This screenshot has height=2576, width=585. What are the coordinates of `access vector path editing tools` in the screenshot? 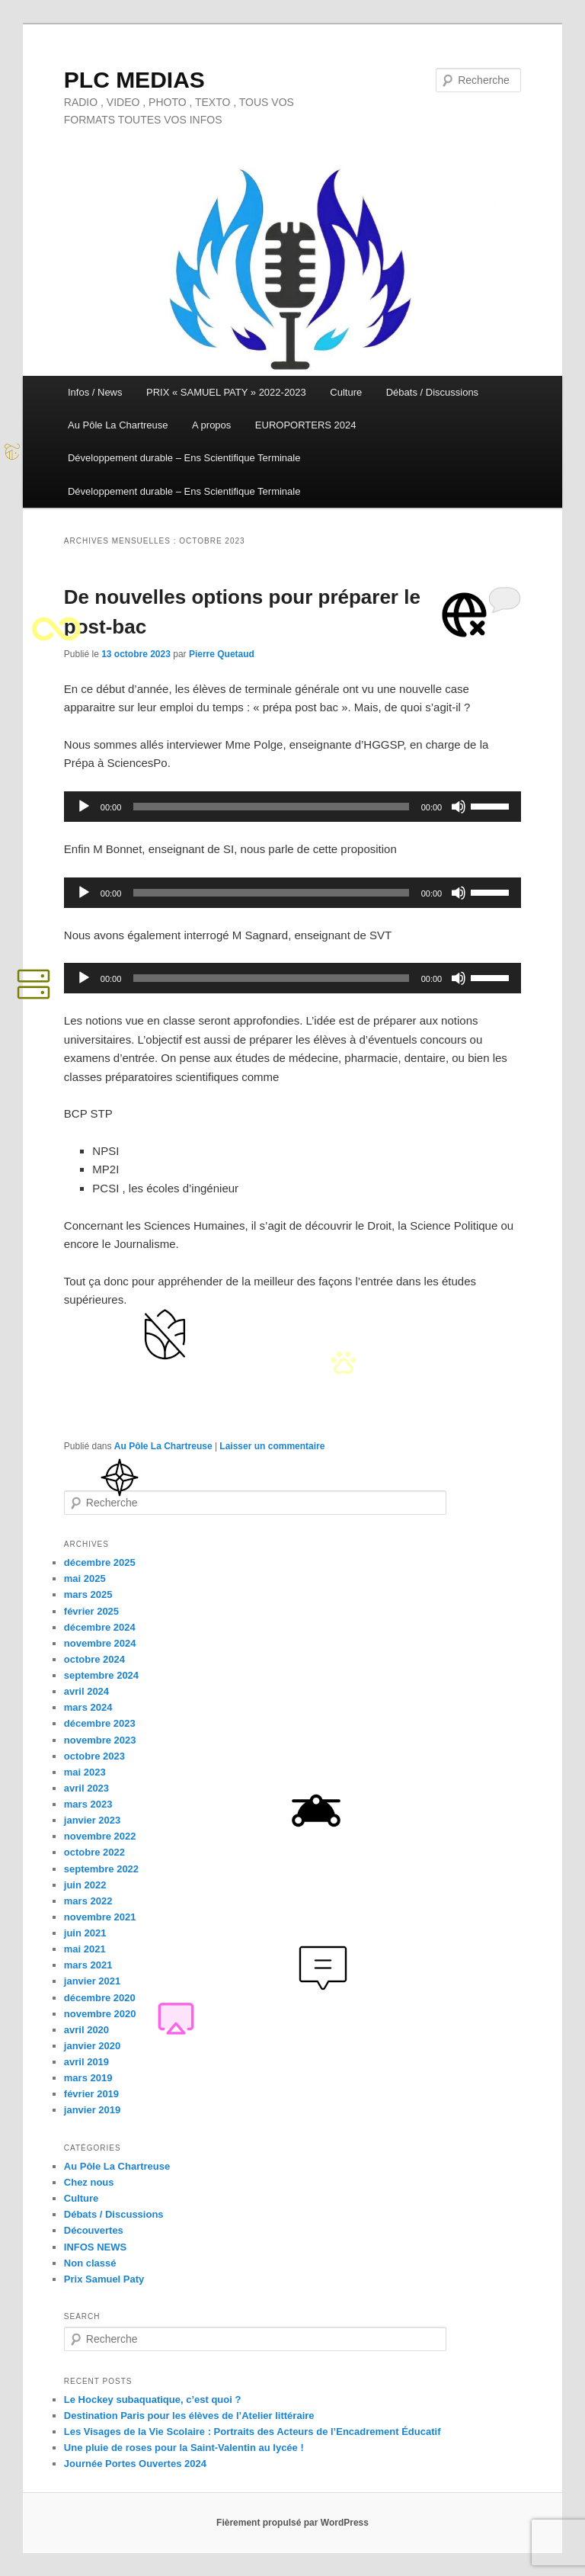 It's located at (316, 1811).